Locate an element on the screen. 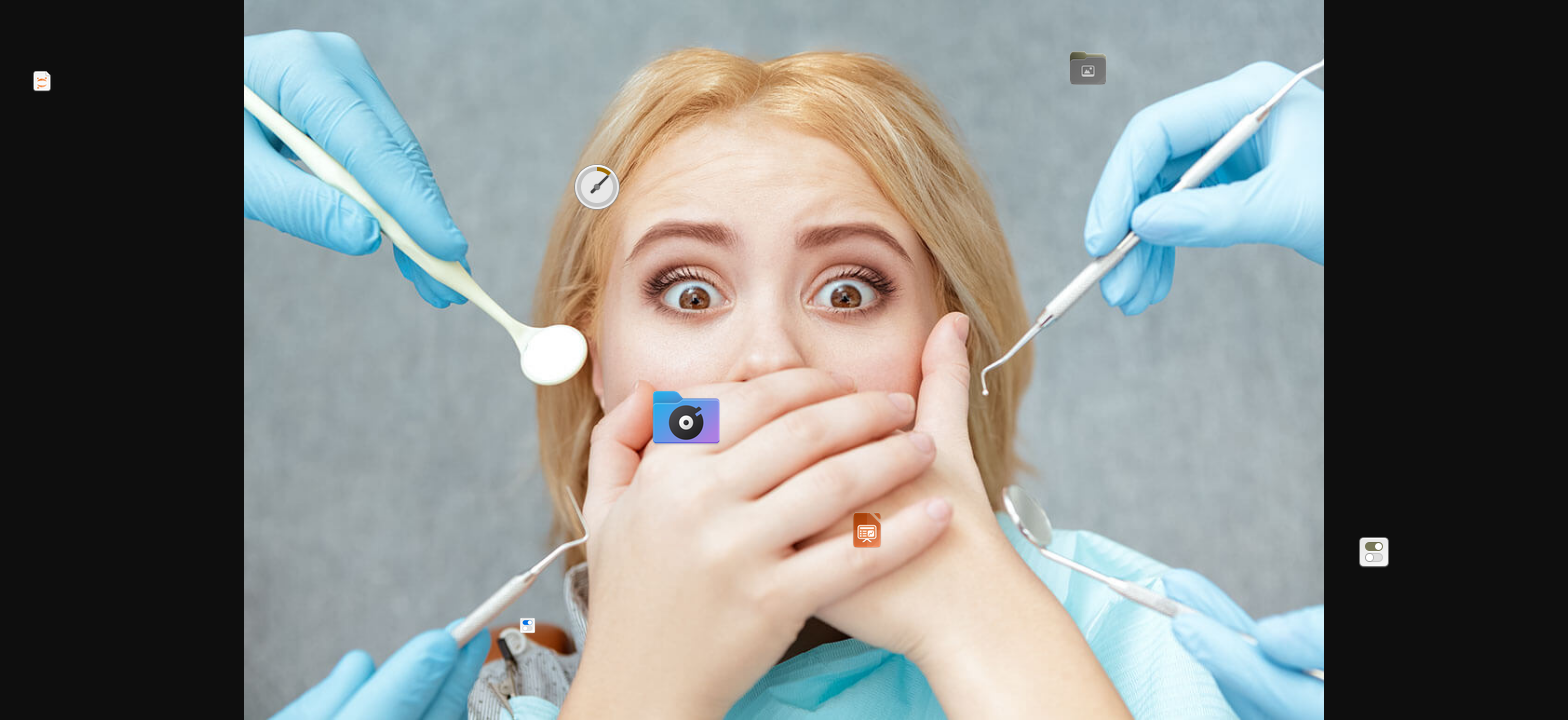  open your pictures folder is located at coordinates (1088, 68).